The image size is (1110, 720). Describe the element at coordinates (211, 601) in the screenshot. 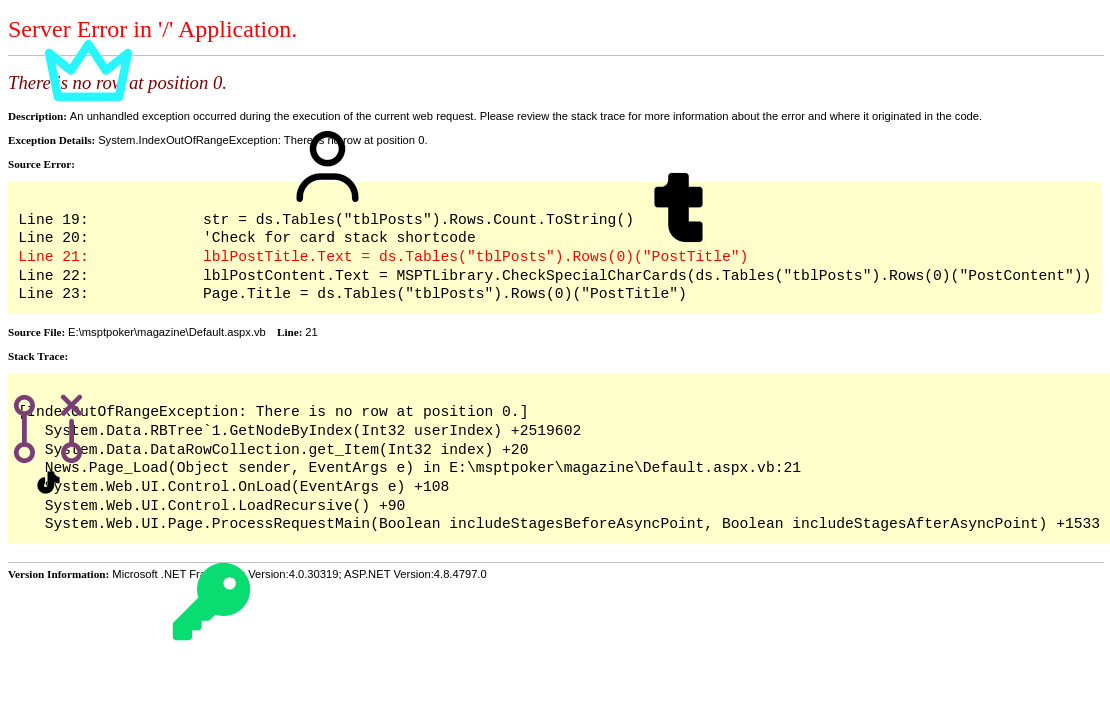

I see `access security or password settings` at that location.